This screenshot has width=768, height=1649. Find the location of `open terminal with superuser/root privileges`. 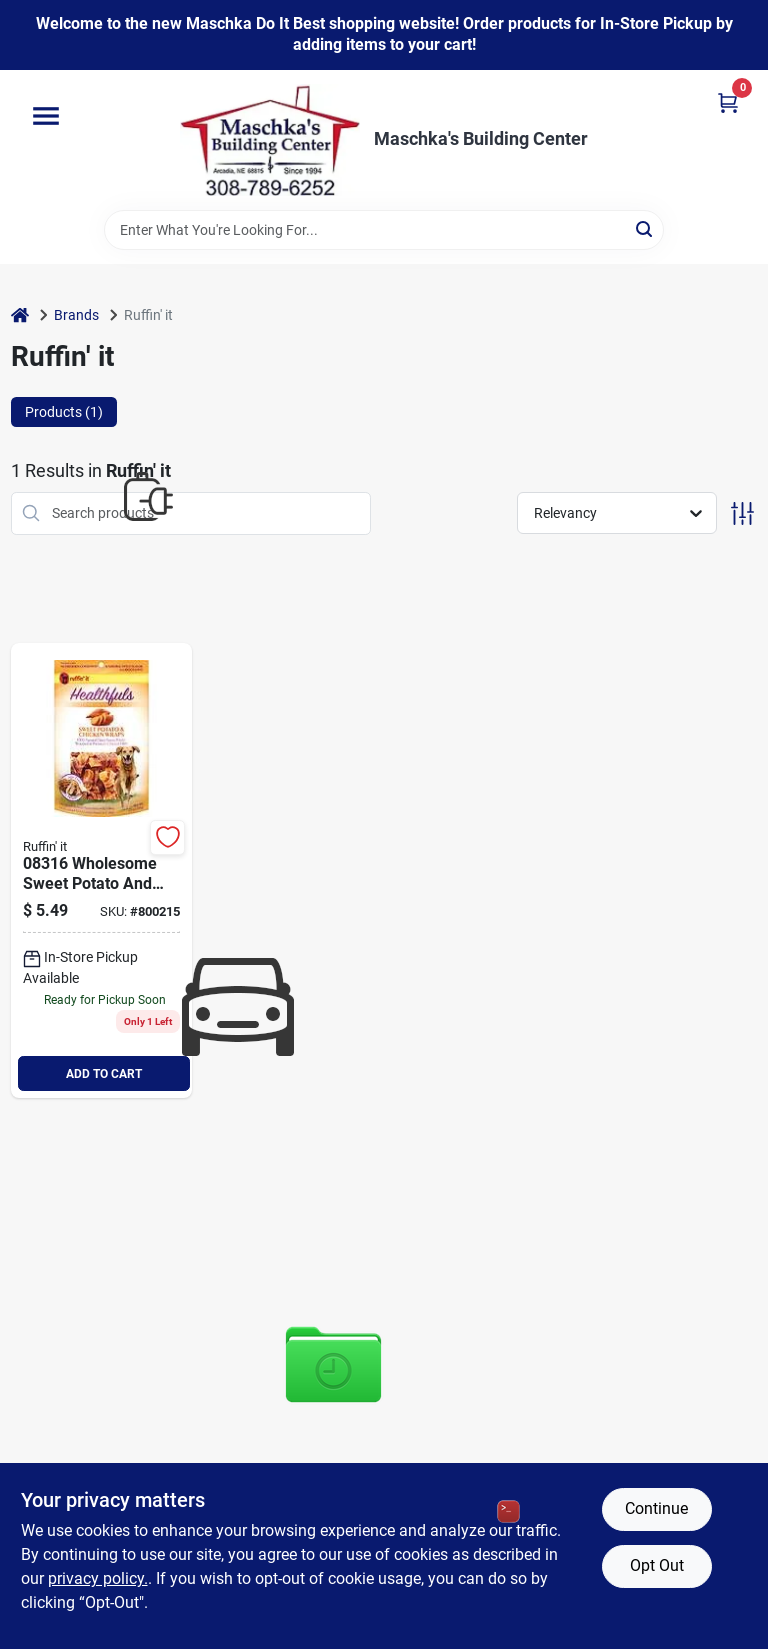

open terminal with superuser/root privileges is located at coordinates (508, 1511).